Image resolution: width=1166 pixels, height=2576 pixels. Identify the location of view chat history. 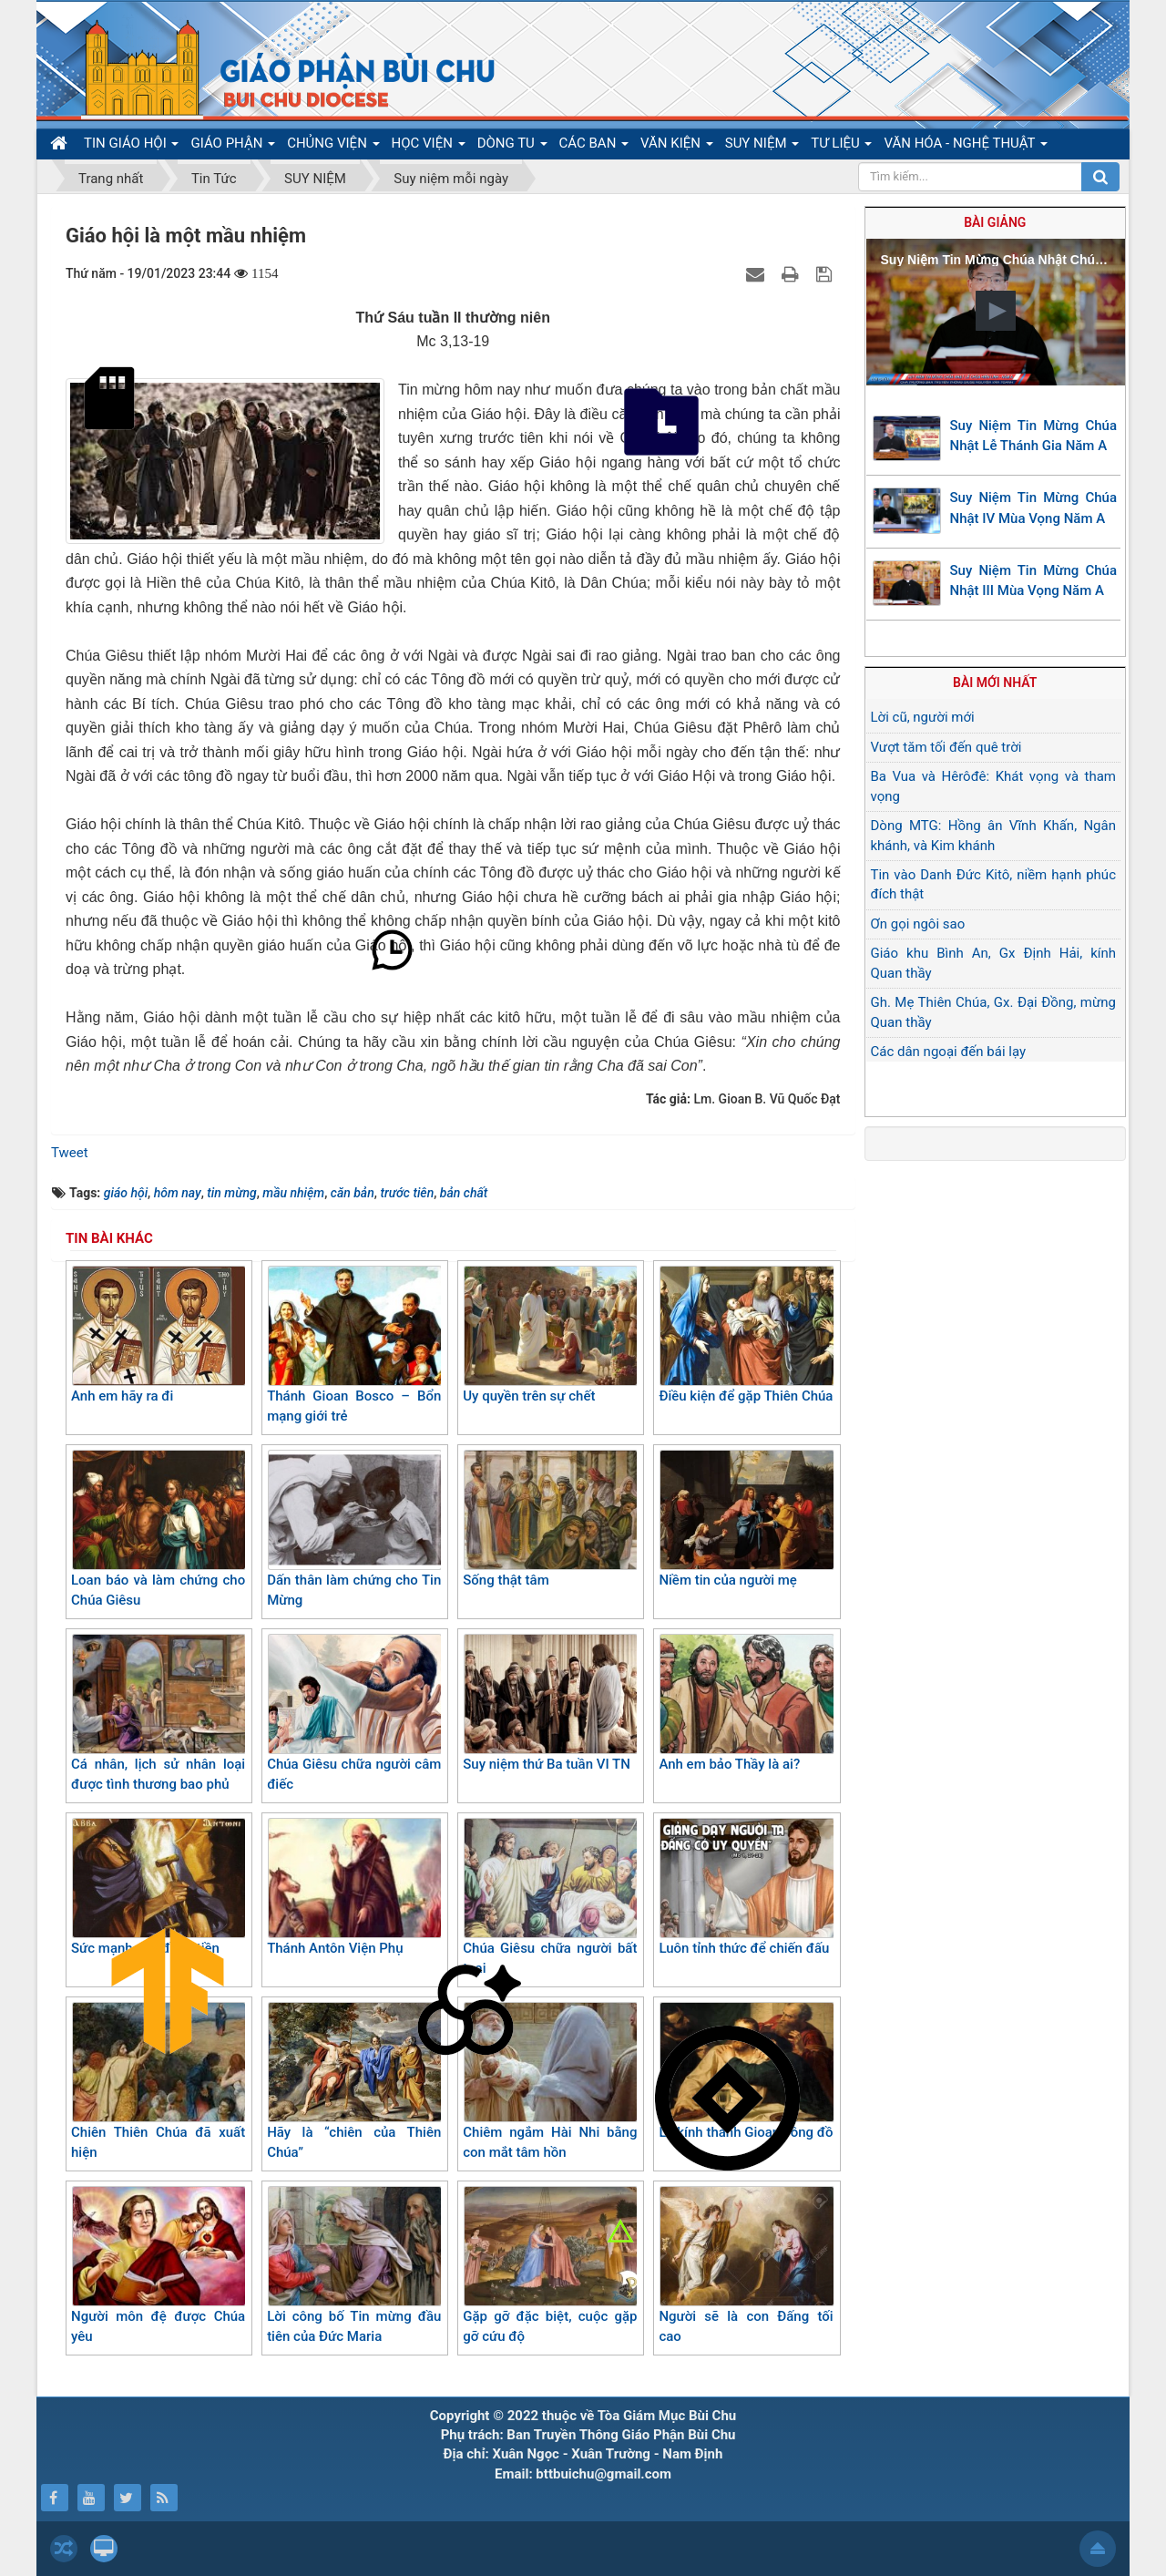
(392, 949).